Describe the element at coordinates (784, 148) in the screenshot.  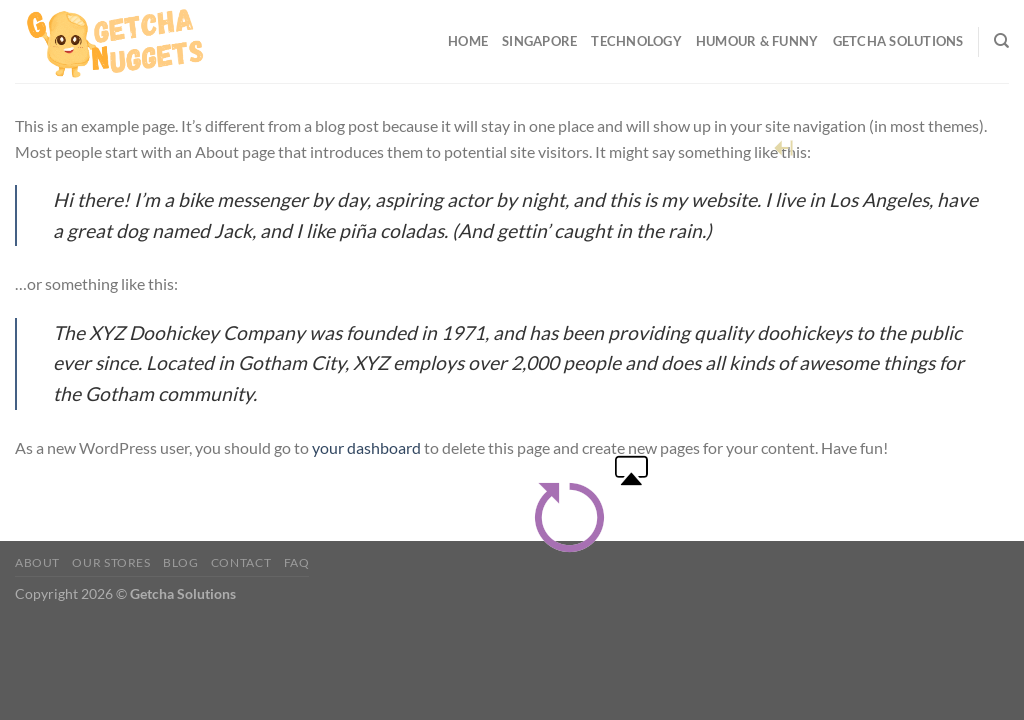
I see `expand panel to the left` at that location.